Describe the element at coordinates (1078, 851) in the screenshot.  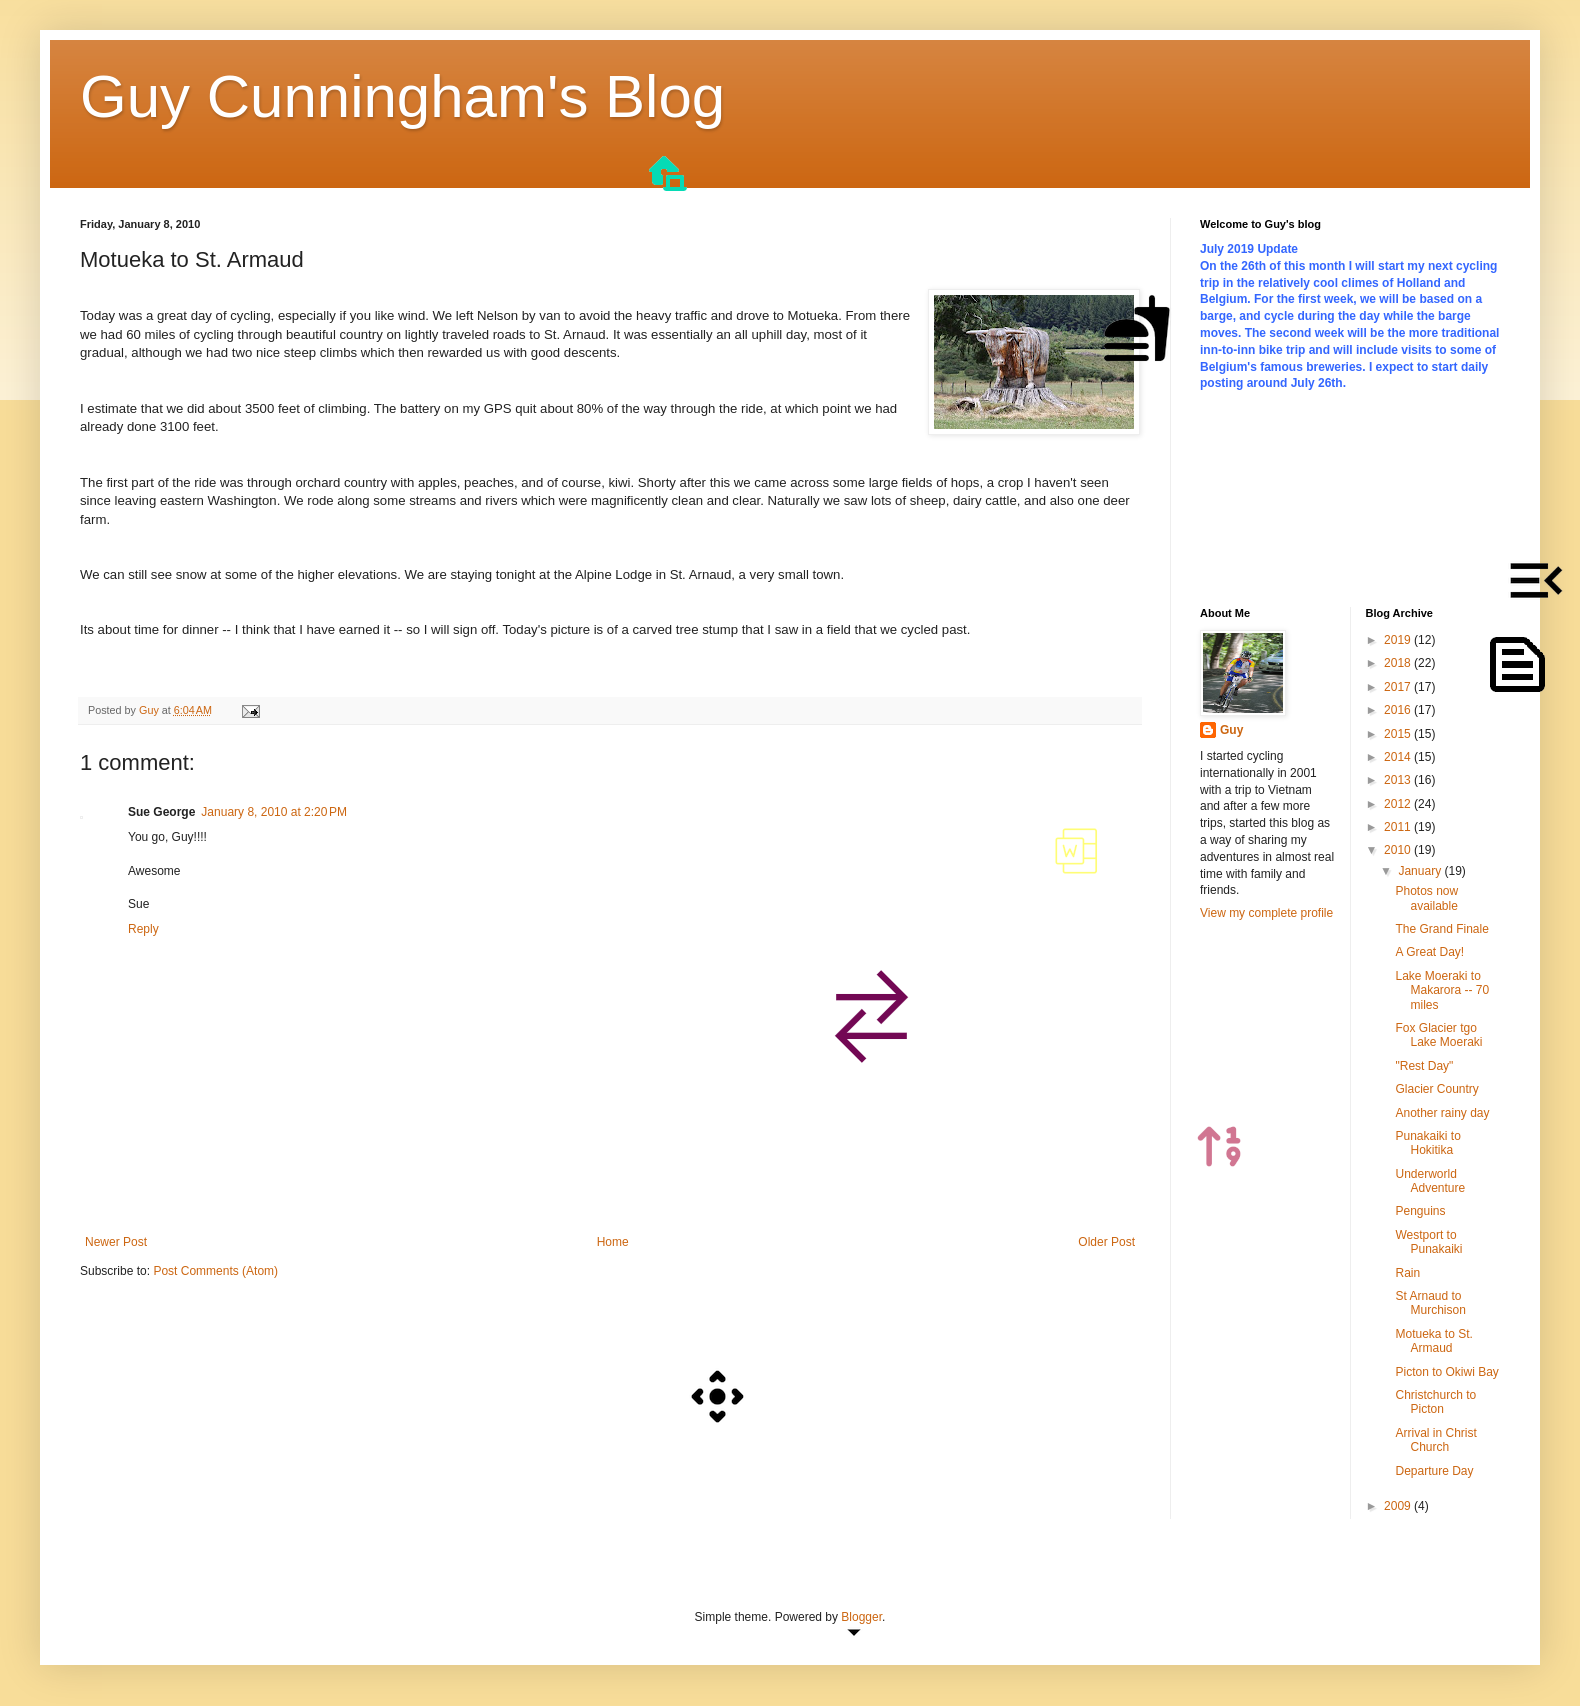
I see `open Microsoft Word` at that location.